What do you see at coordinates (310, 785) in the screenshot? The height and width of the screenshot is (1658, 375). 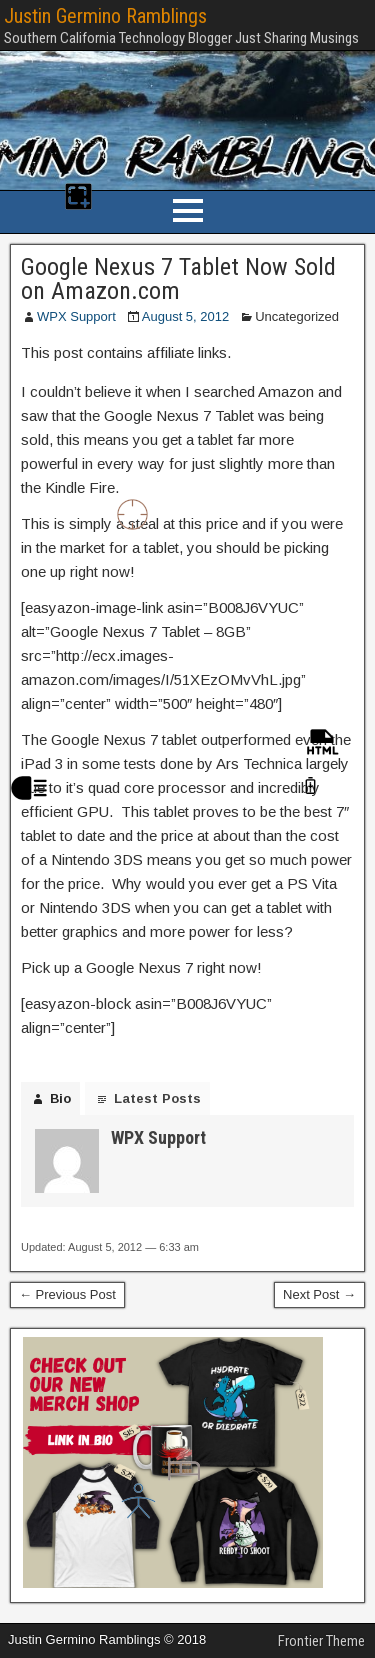 I see `add or extend battery life` at bounding box center [310, 785].